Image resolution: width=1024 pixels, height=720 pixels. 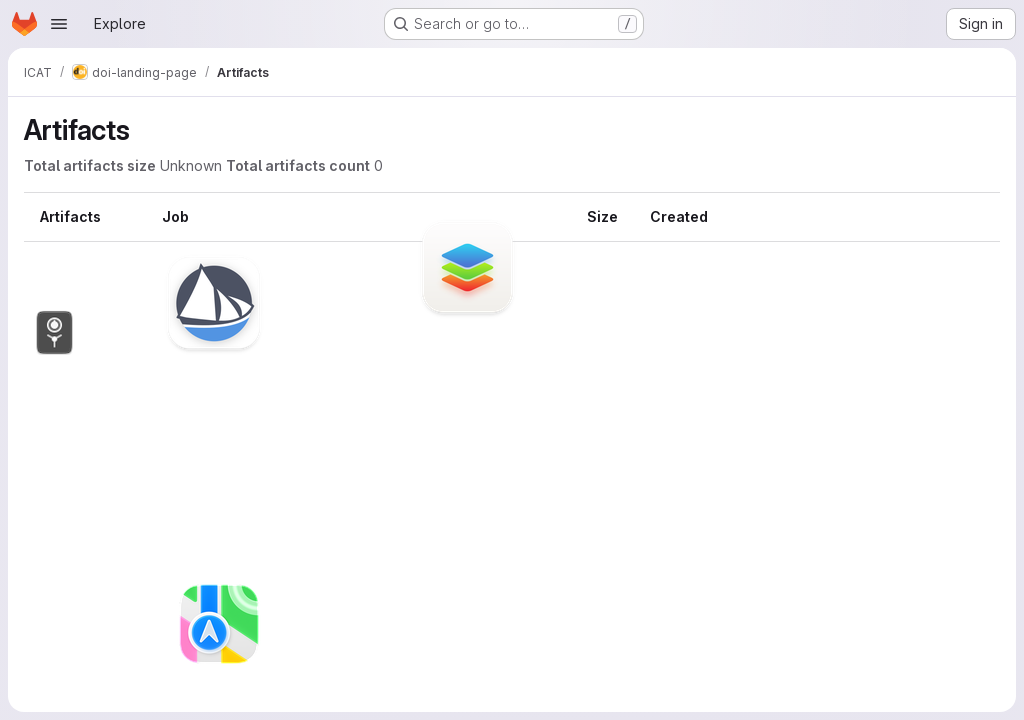 What do you see at coordinates (54, 332) in the screenshot?
I see `open the backups application` at bounding box center [54, 332].